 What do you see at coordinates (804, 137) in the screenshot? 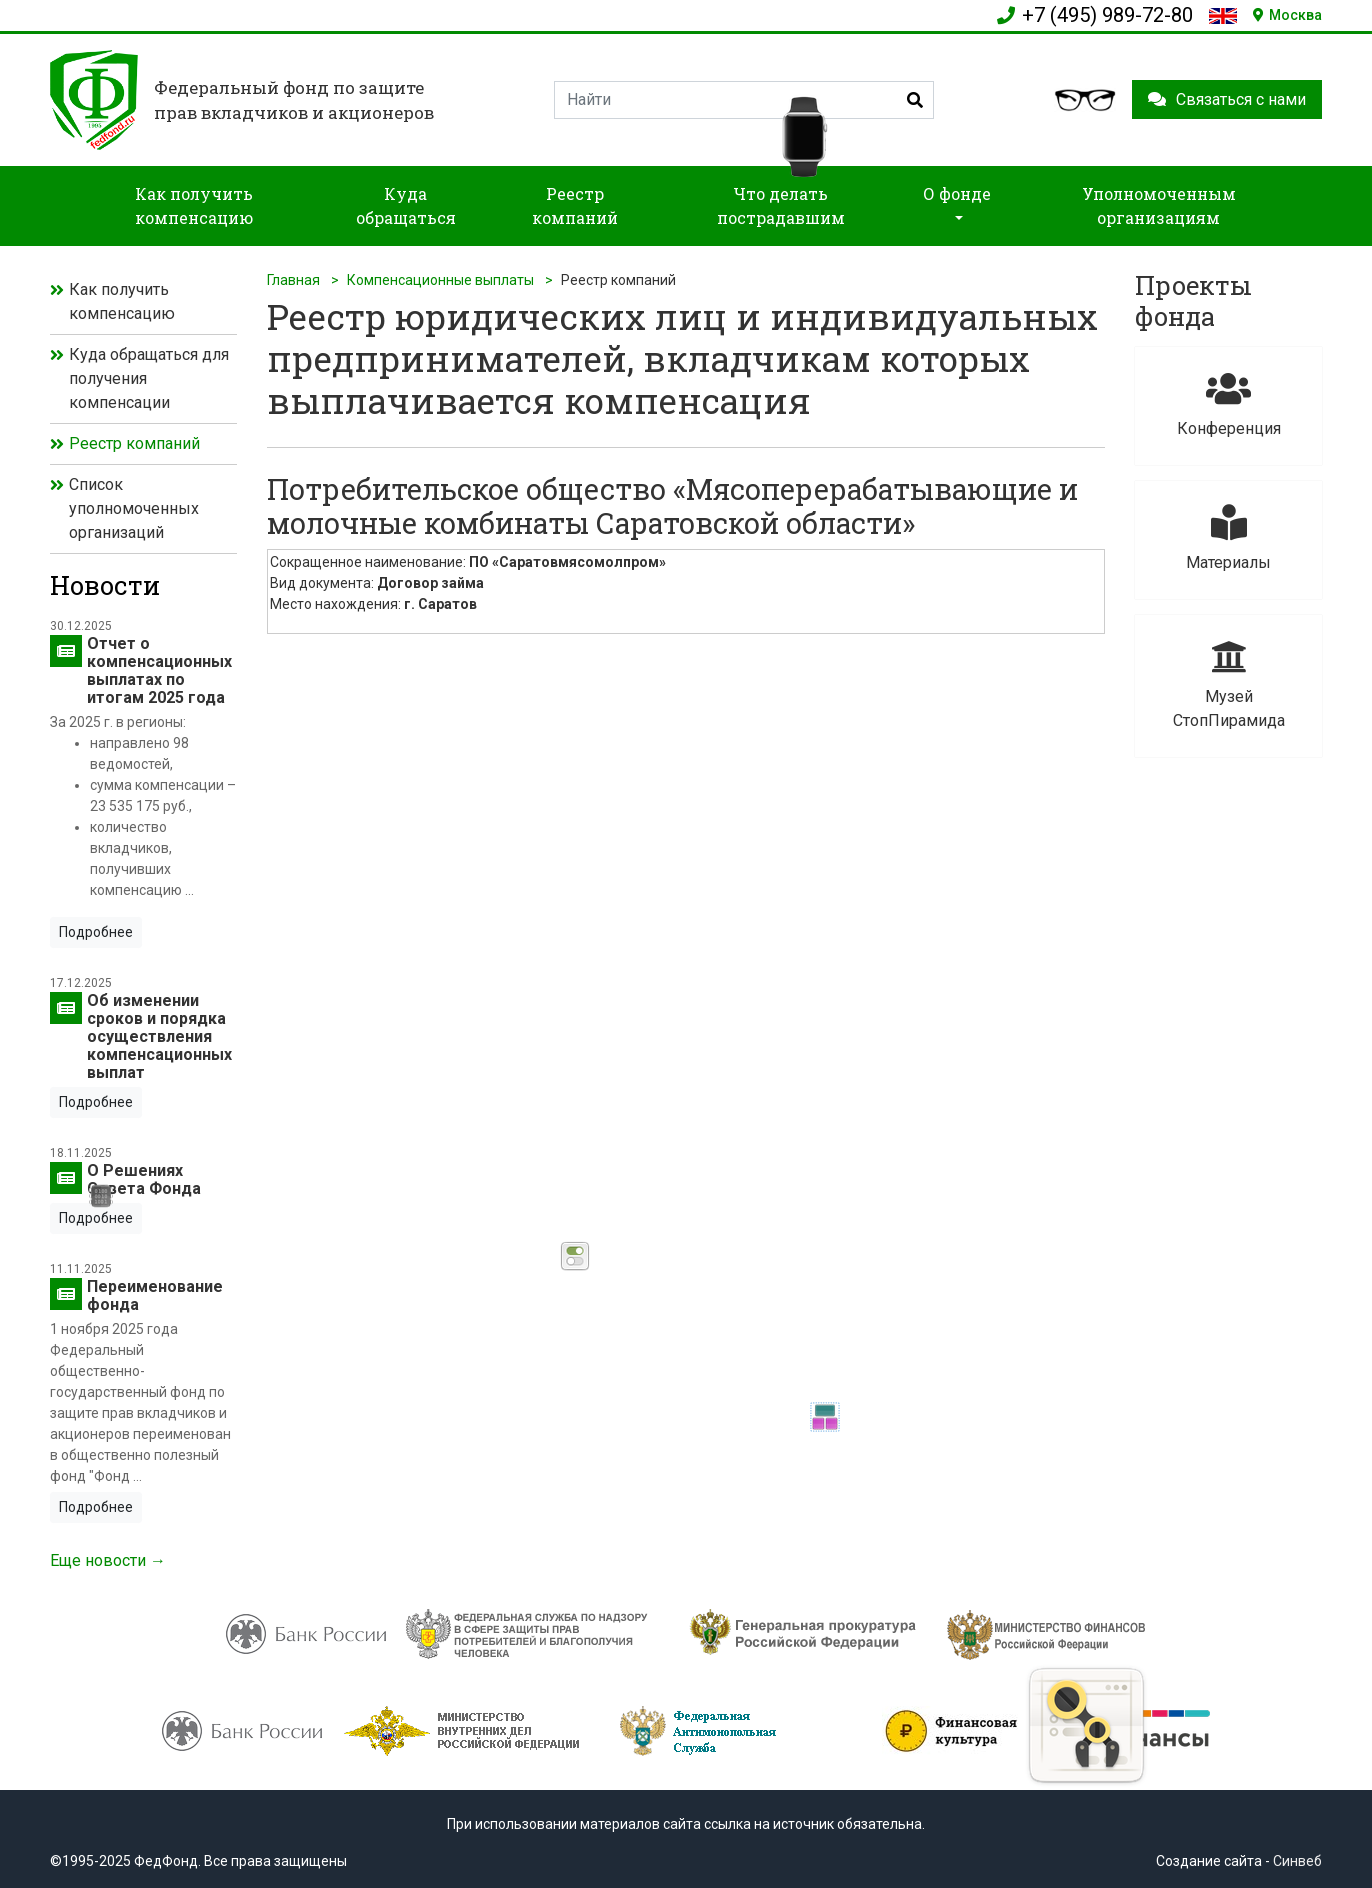
I see `apple watch device in connected devices list` at bounding box center [804, 137].